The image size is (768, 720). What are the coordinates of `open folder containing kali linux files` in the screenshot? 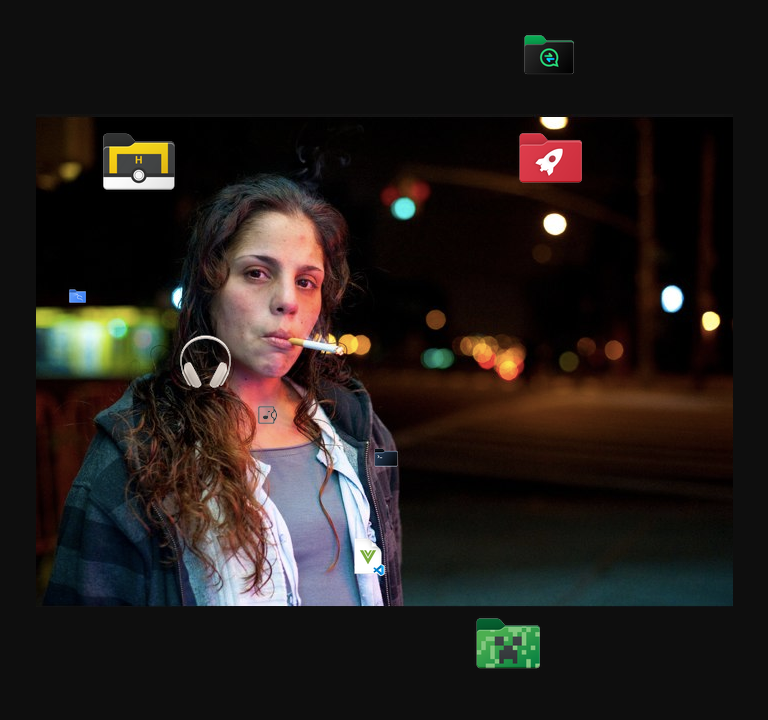 It's located at (77, 296).